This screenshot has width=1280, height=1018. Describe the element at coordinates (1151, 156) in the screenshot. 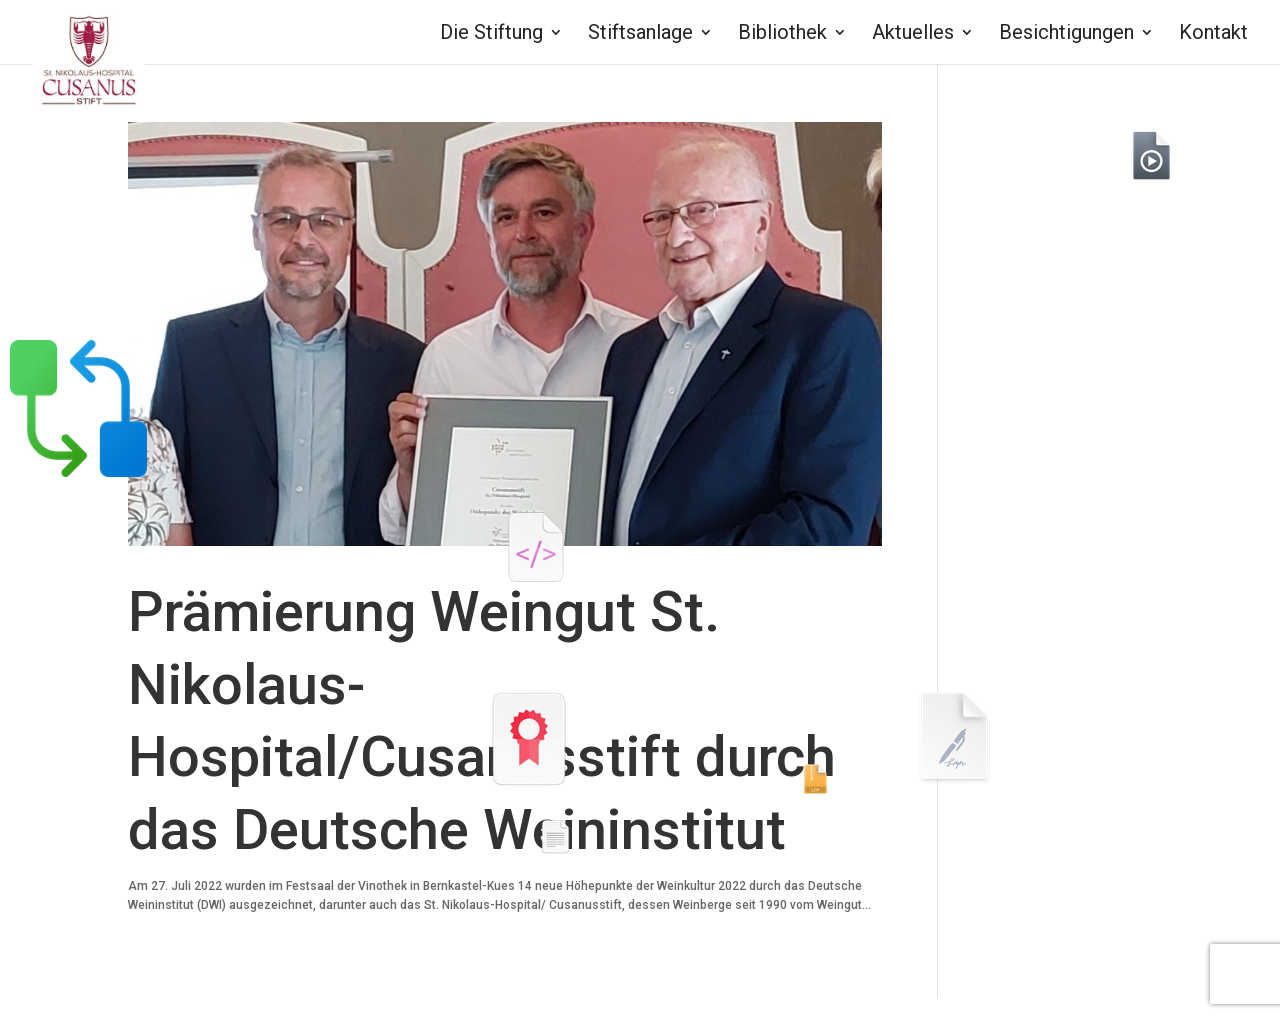

I see `a kdenlive title clip file` at that location.